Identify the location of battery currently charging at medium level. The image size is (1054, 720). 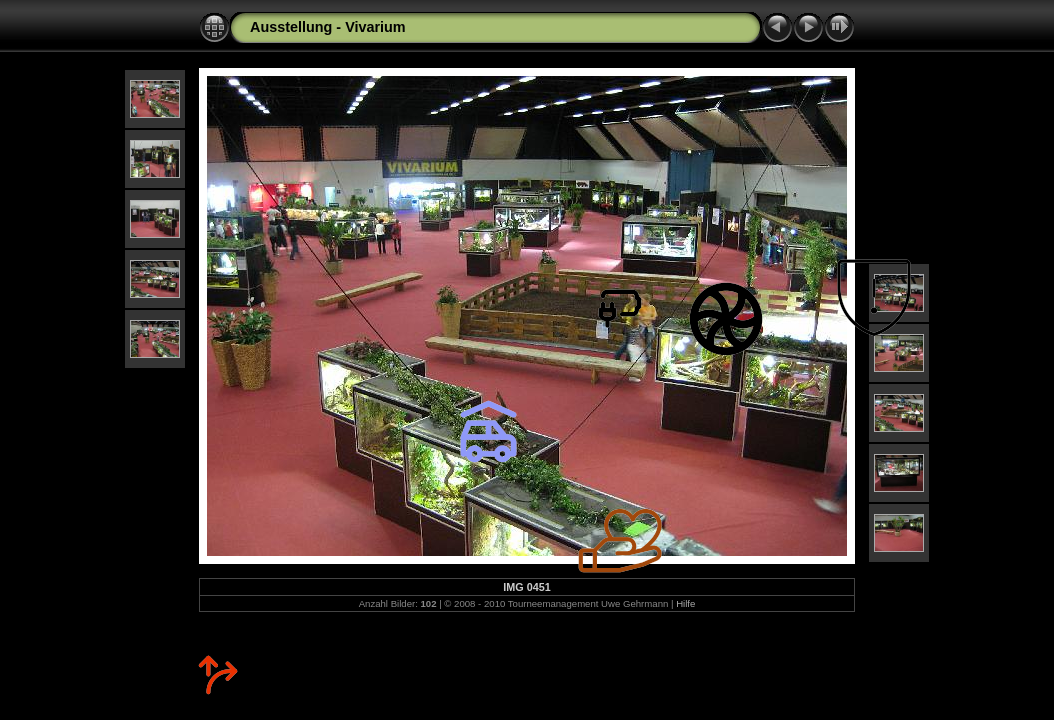
(621, 303).